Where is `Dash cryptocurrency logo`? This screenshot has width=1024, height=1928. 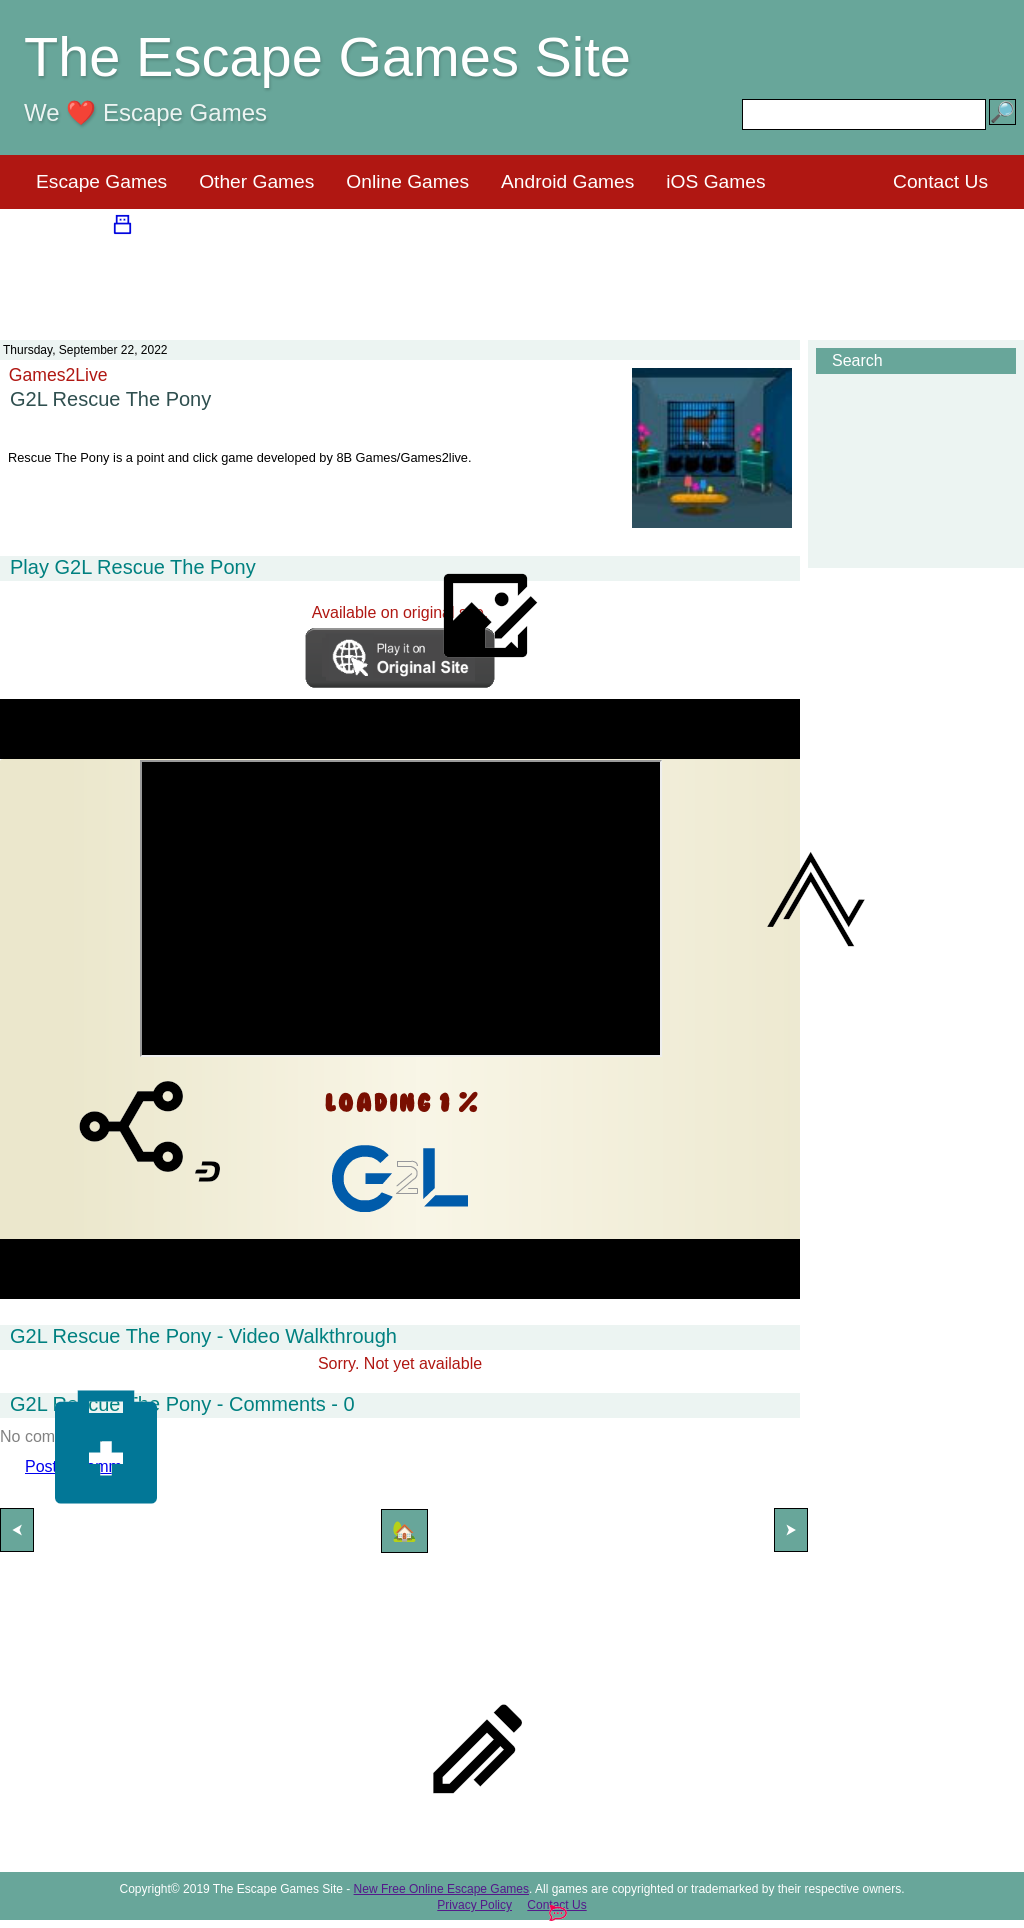 Dash cryptocurrency logo is located at coordinates (207, 1171).